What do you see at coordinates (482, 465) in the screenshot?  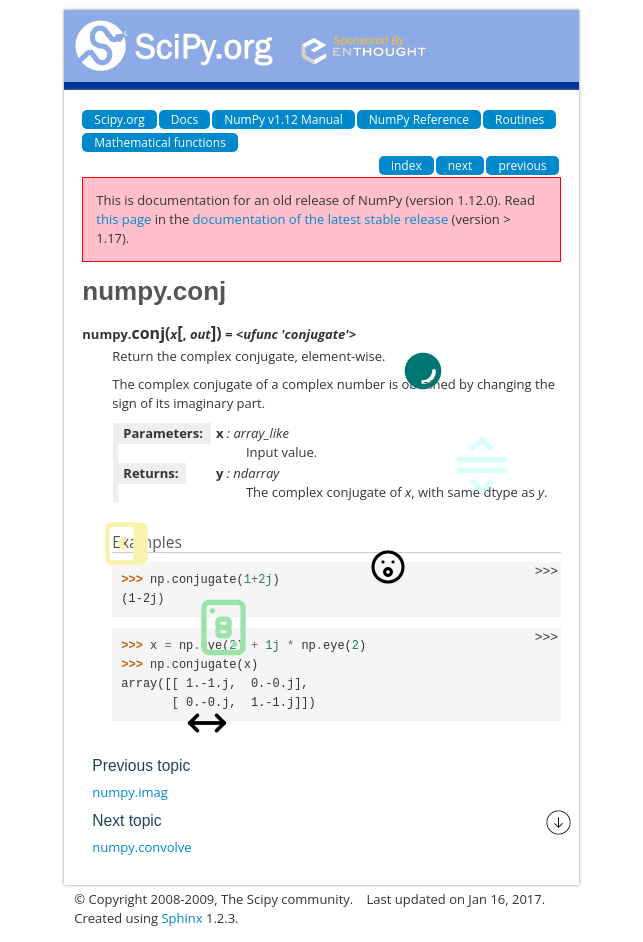 I see `reorder menu items or list elements` at bounding box center [482, 465].